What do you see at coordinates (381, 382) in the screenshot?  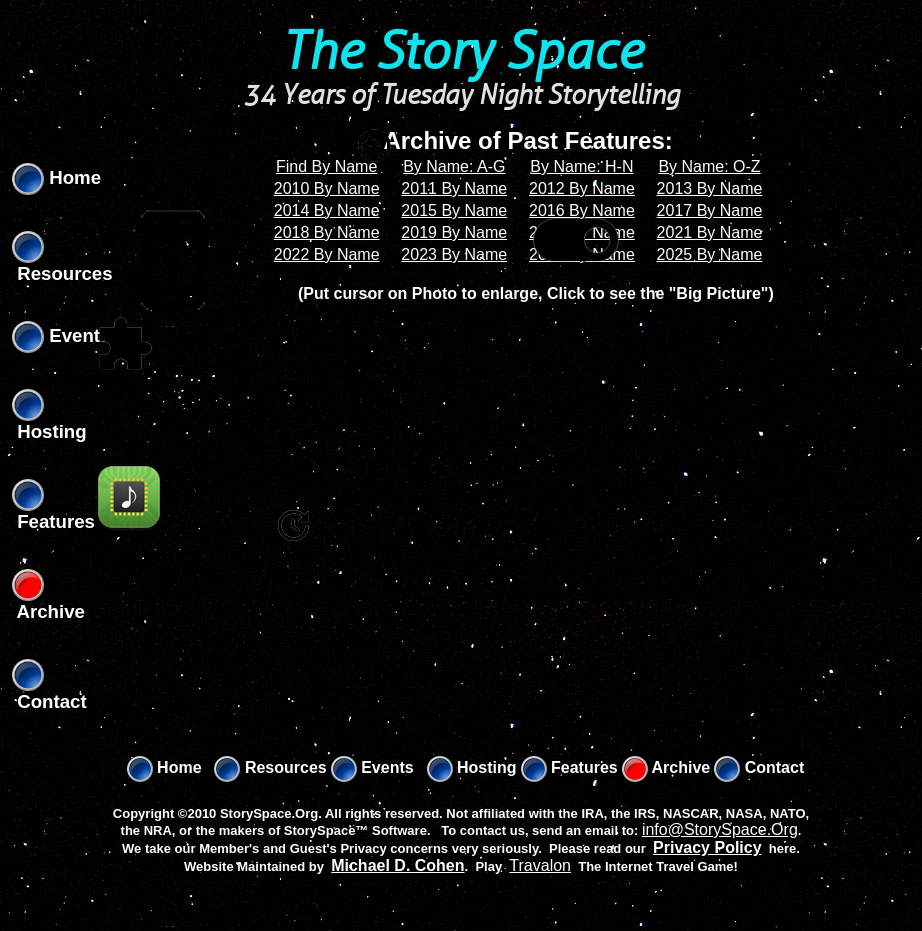 I see `apply bottom border to selected cells` at bounding box center [381, 382].